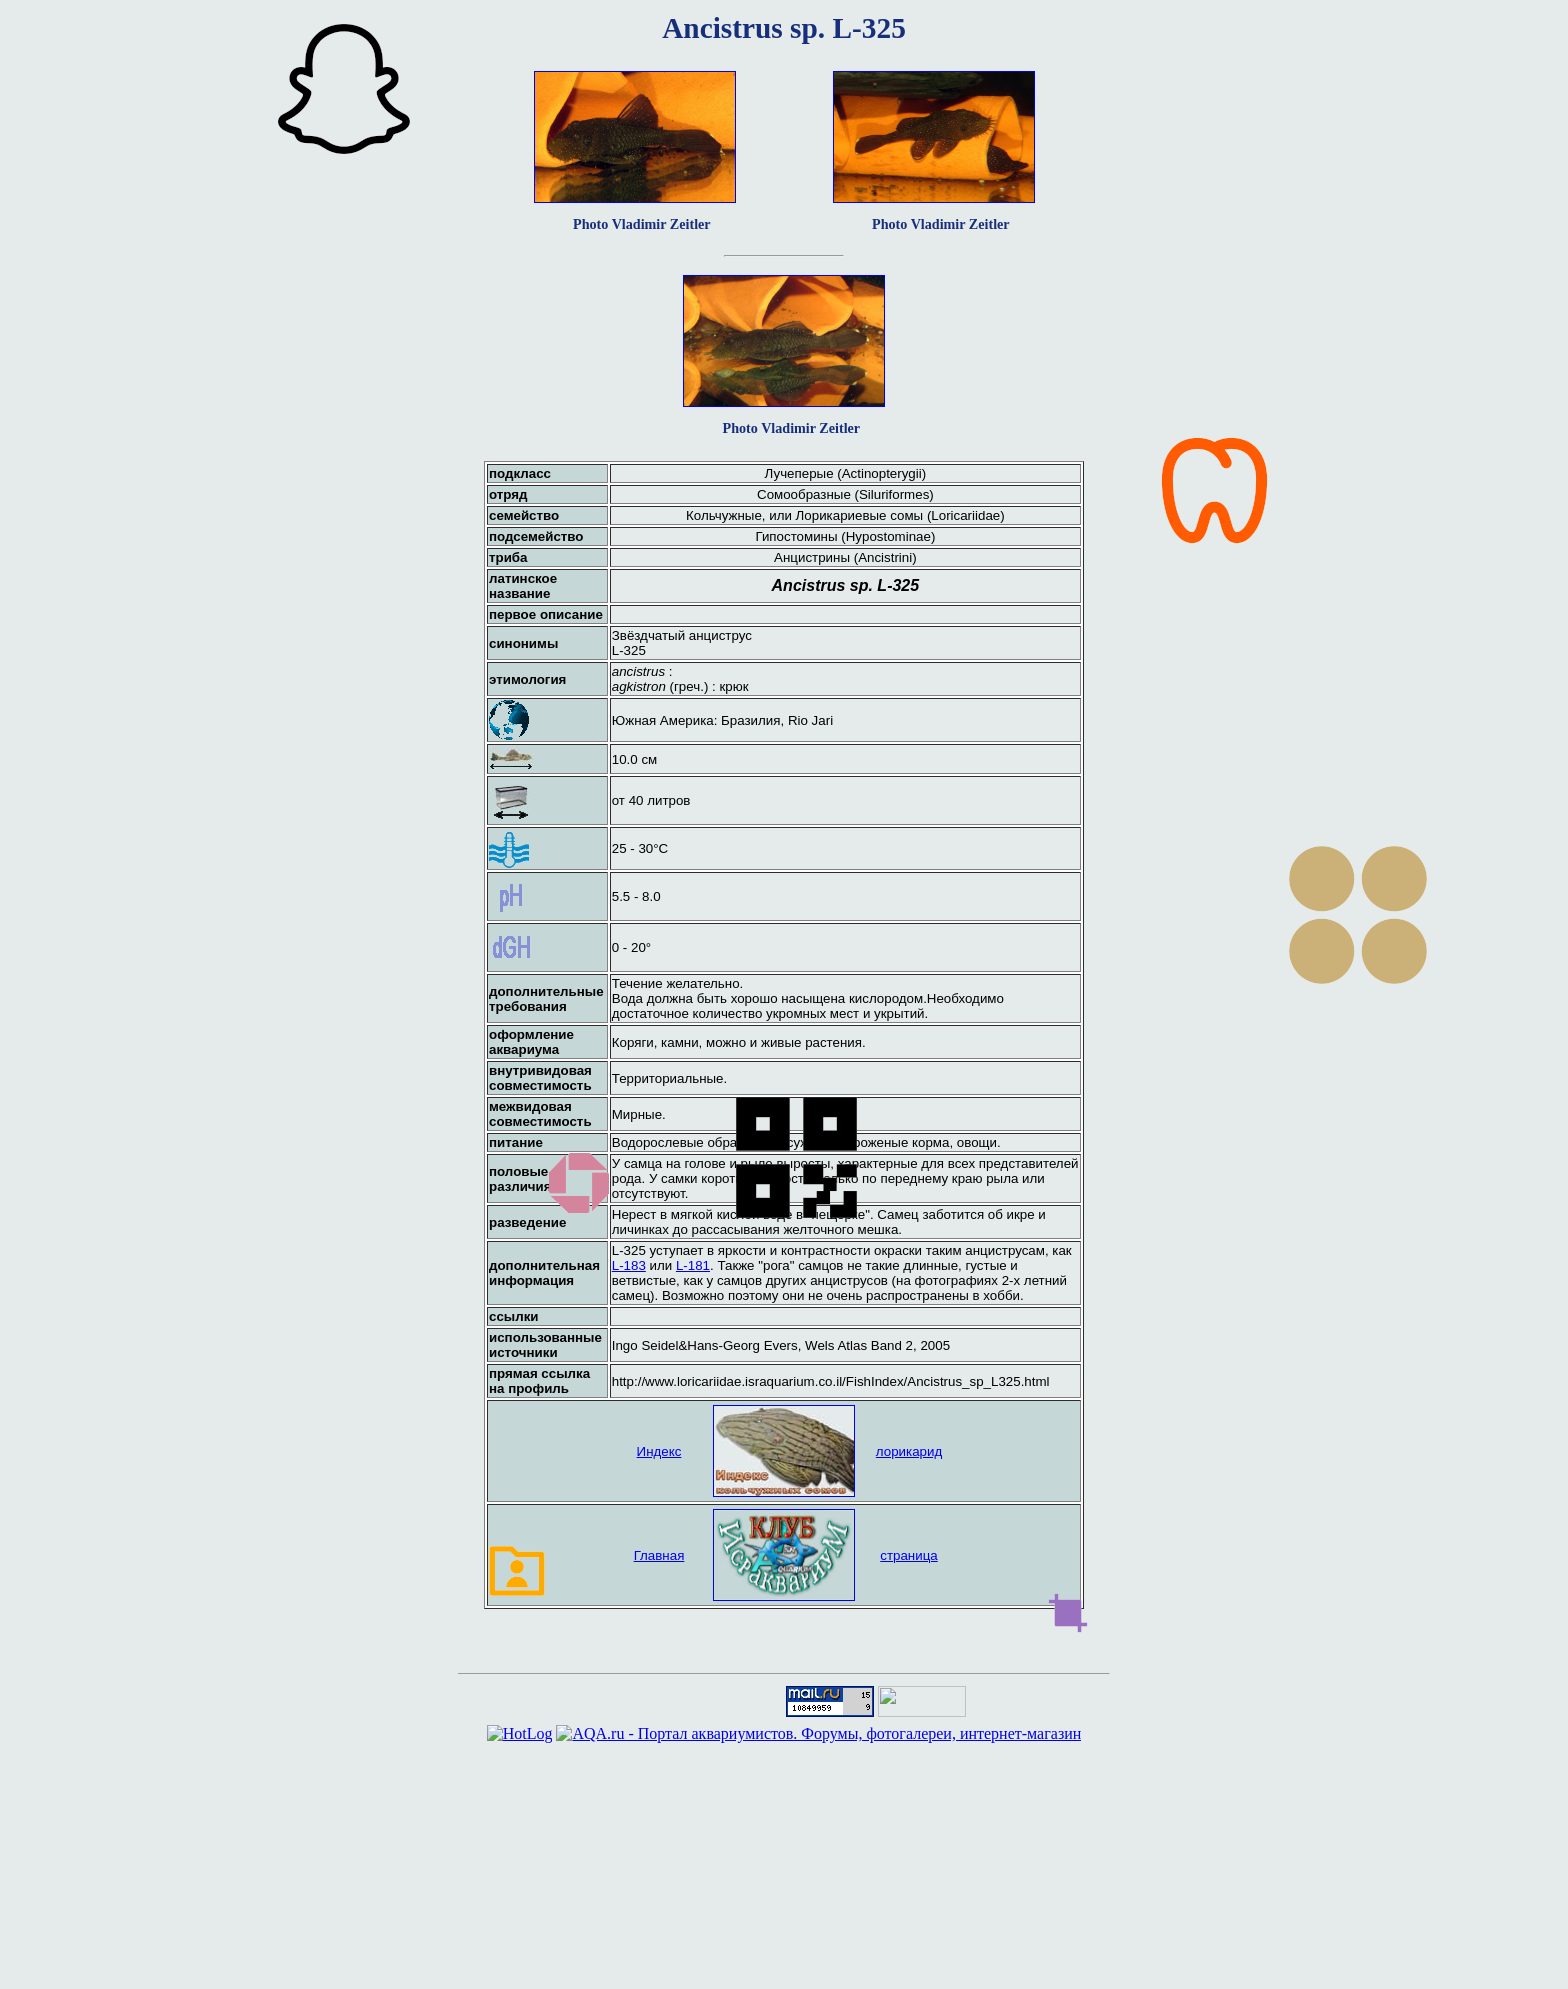 This screenshot has height=1989, width=1568. Describe the element at coordinates (1068, 1613) in the screenshot. I see `crop an image or photo` at that location.